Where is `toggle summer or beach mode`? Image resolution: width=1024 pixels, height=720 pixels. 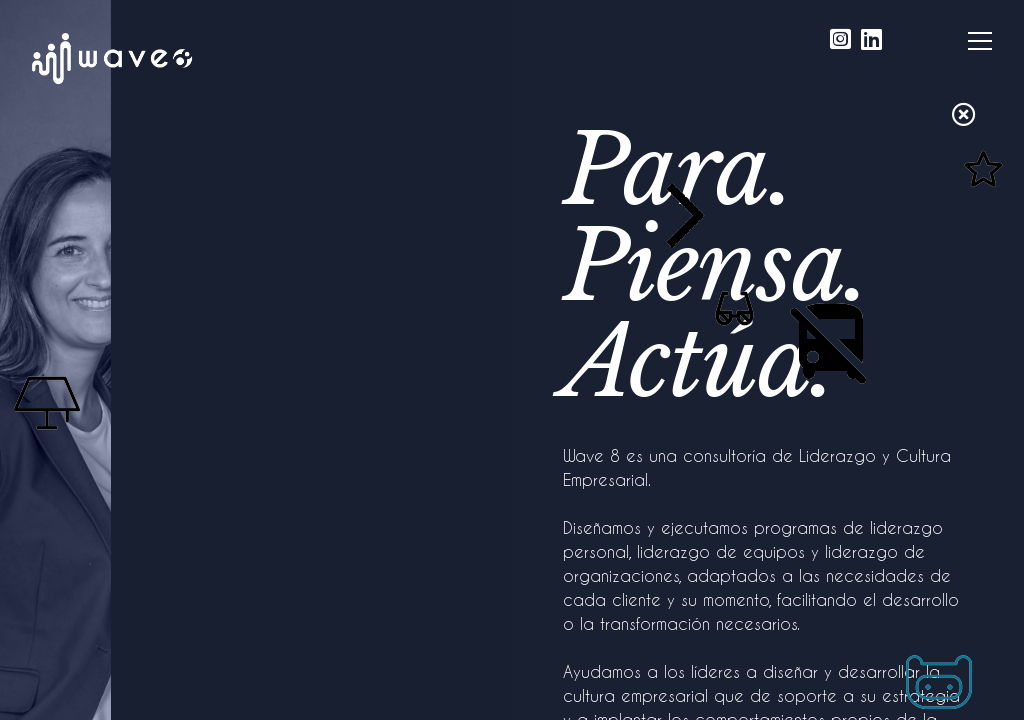 toggle summer or beach mode is located at coordinates (734, 308).